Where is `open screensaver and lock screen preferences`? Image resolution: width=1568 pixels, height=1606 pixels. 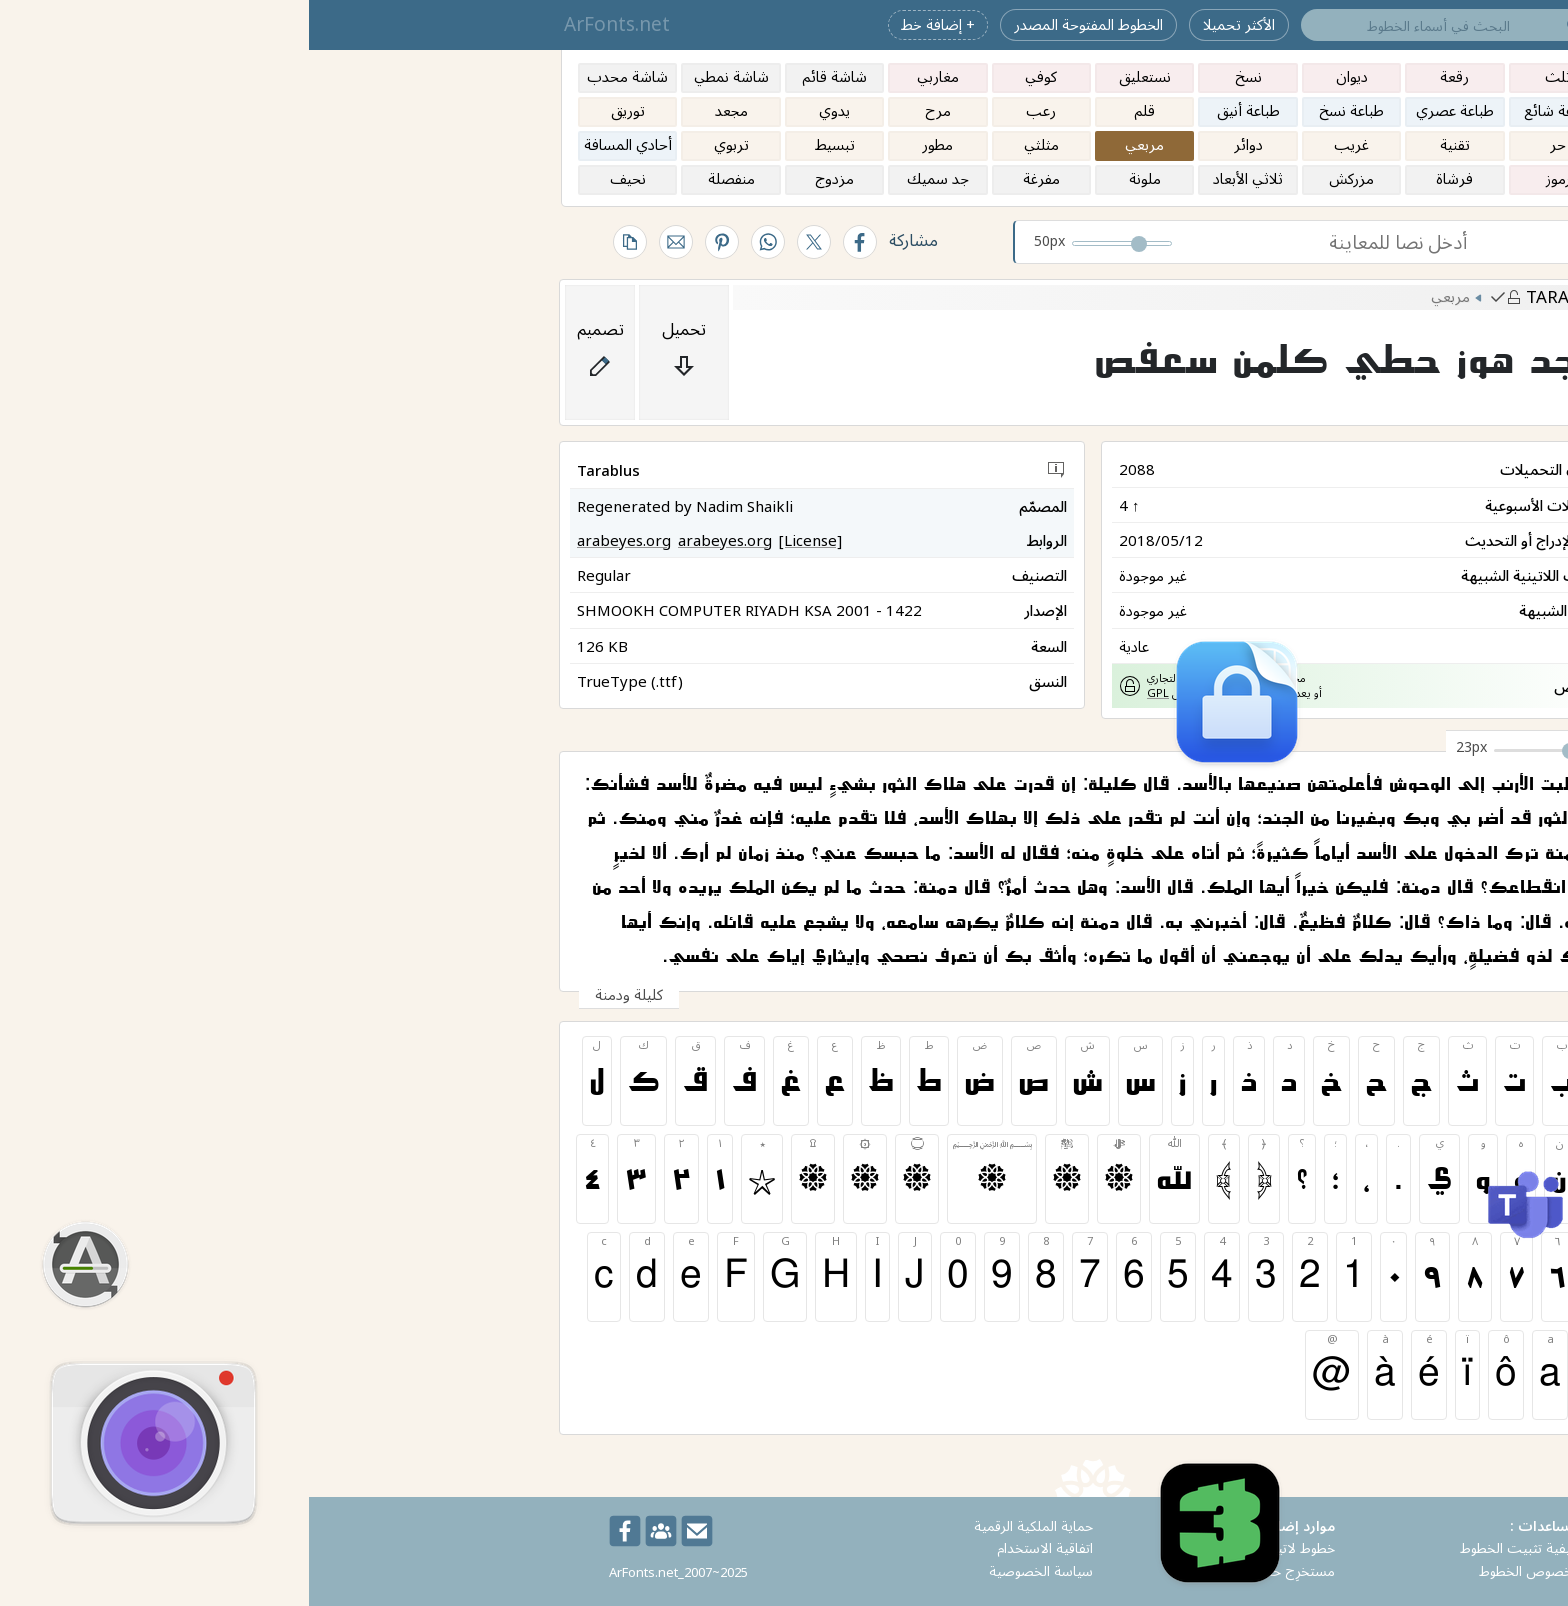
open screensaver and lock screen preferences is located at coordinates (1237, 702).